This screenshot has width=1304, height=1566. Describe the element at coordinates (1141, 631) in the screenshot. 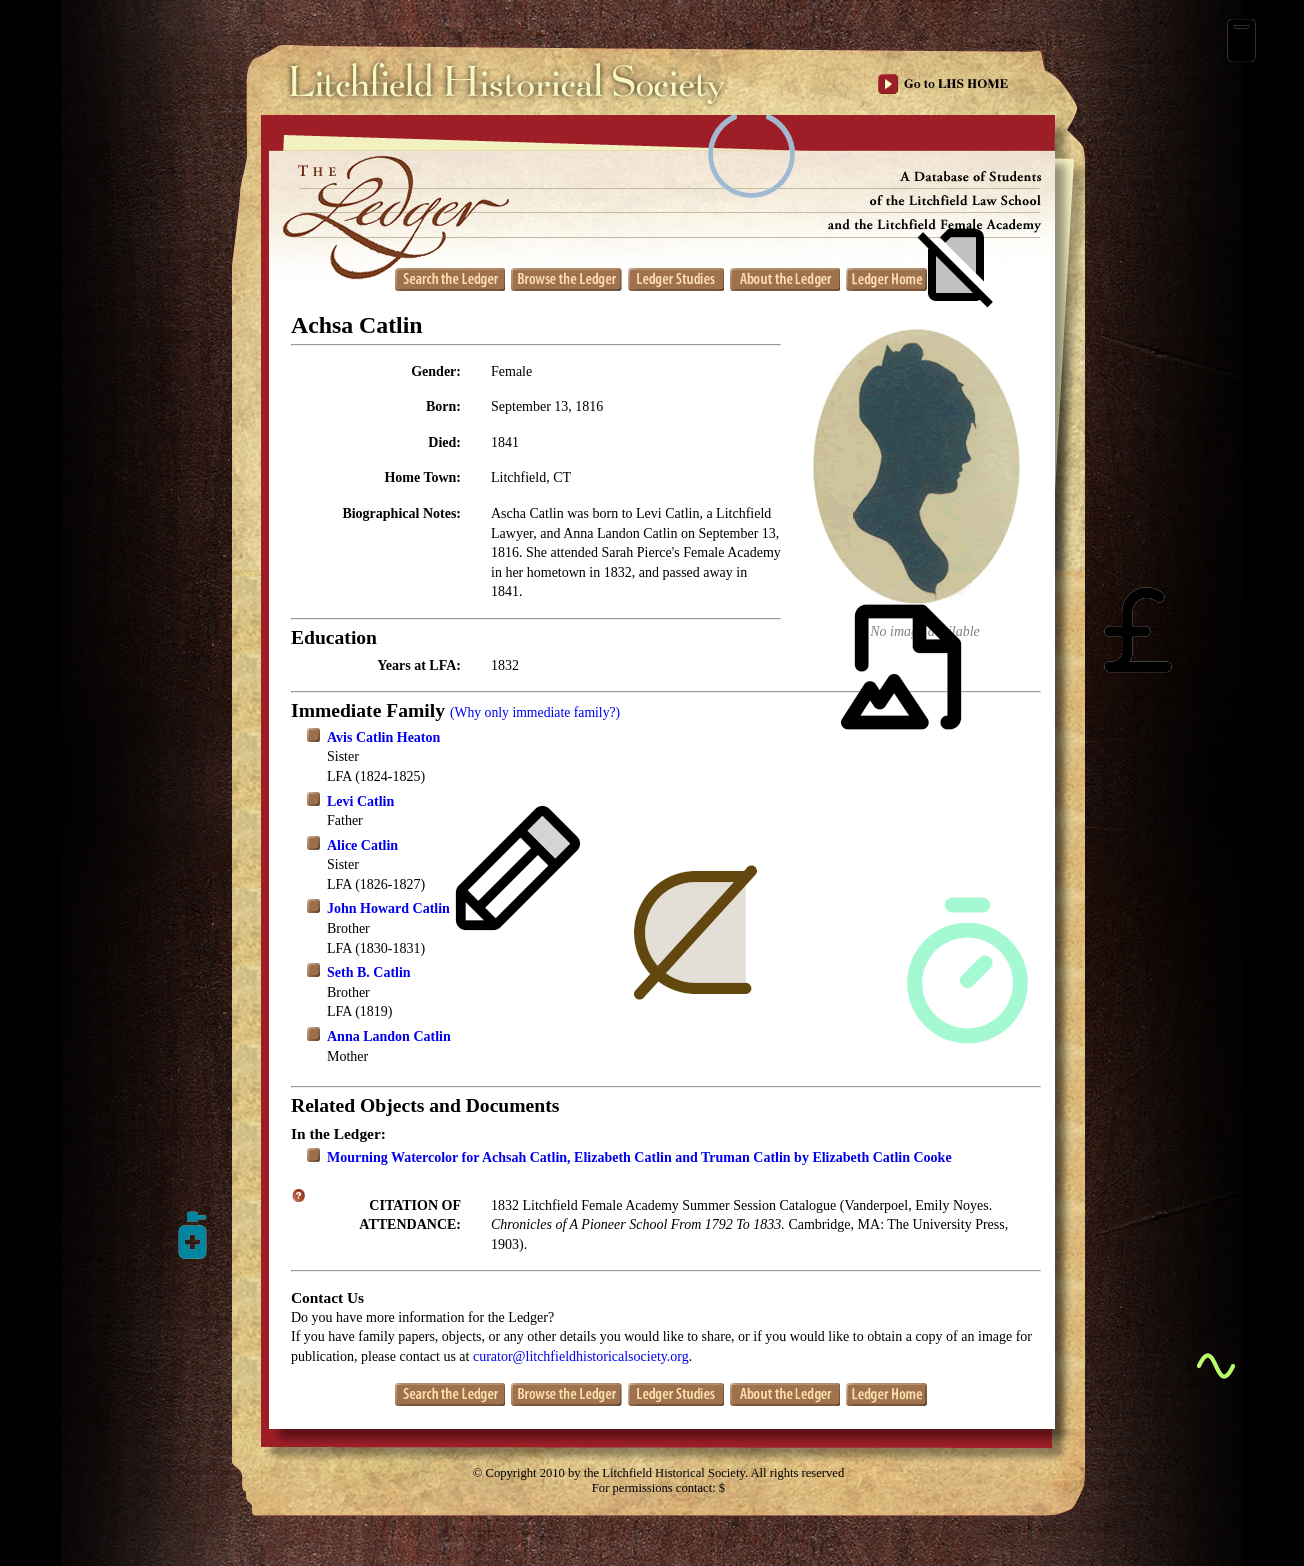

I see `british pound sterling currency symbol` at that location.